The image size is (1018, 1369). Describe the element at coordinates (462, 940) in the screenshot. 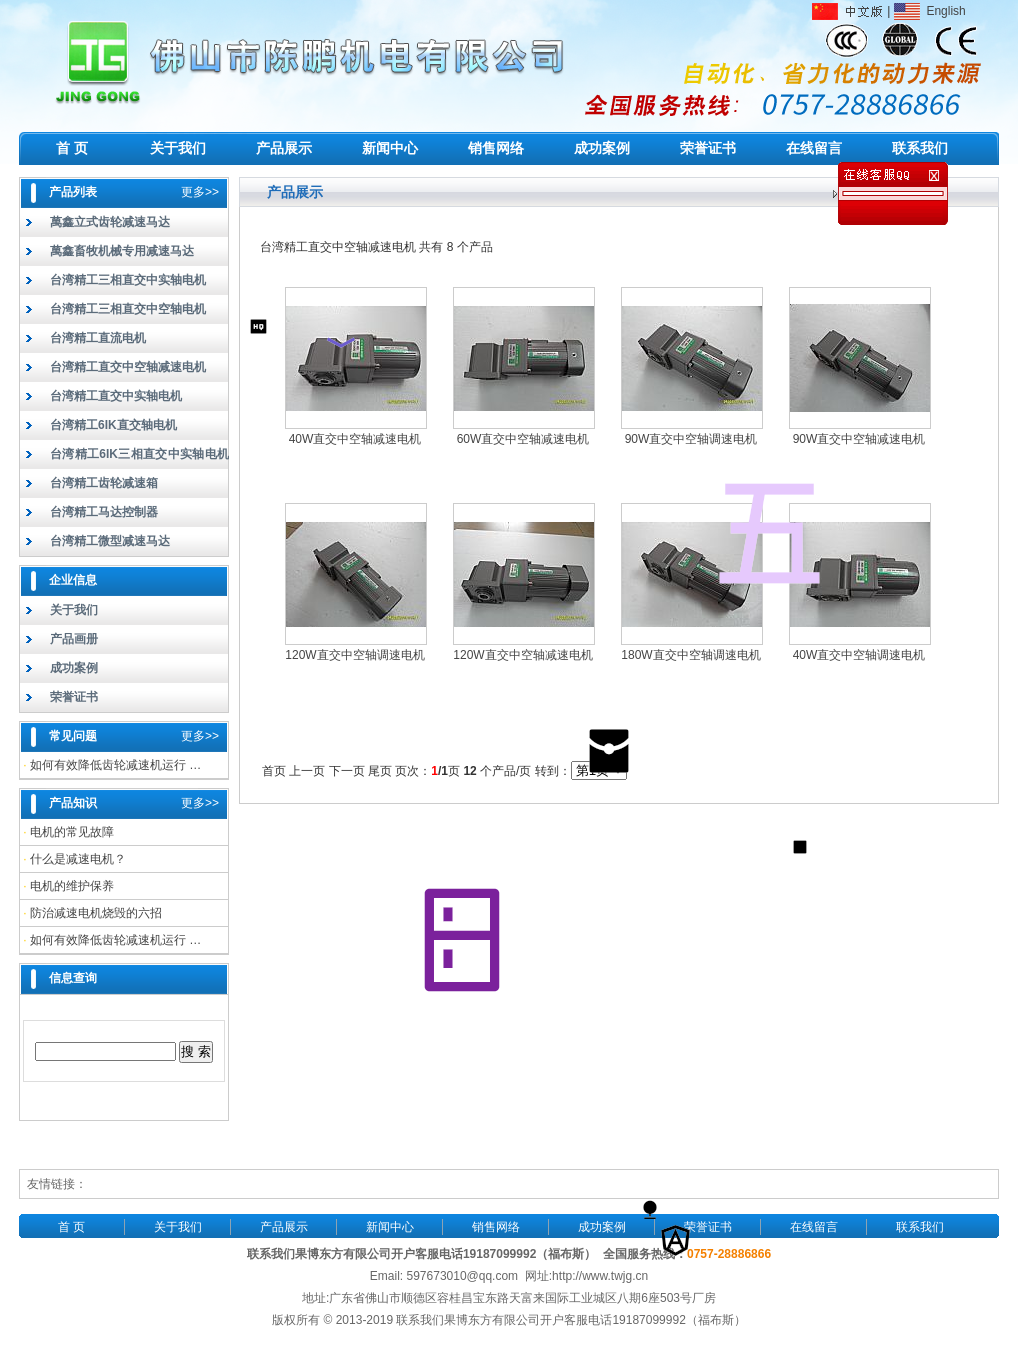

I see `access refrigerator or kitchen appliance controls` at that location.